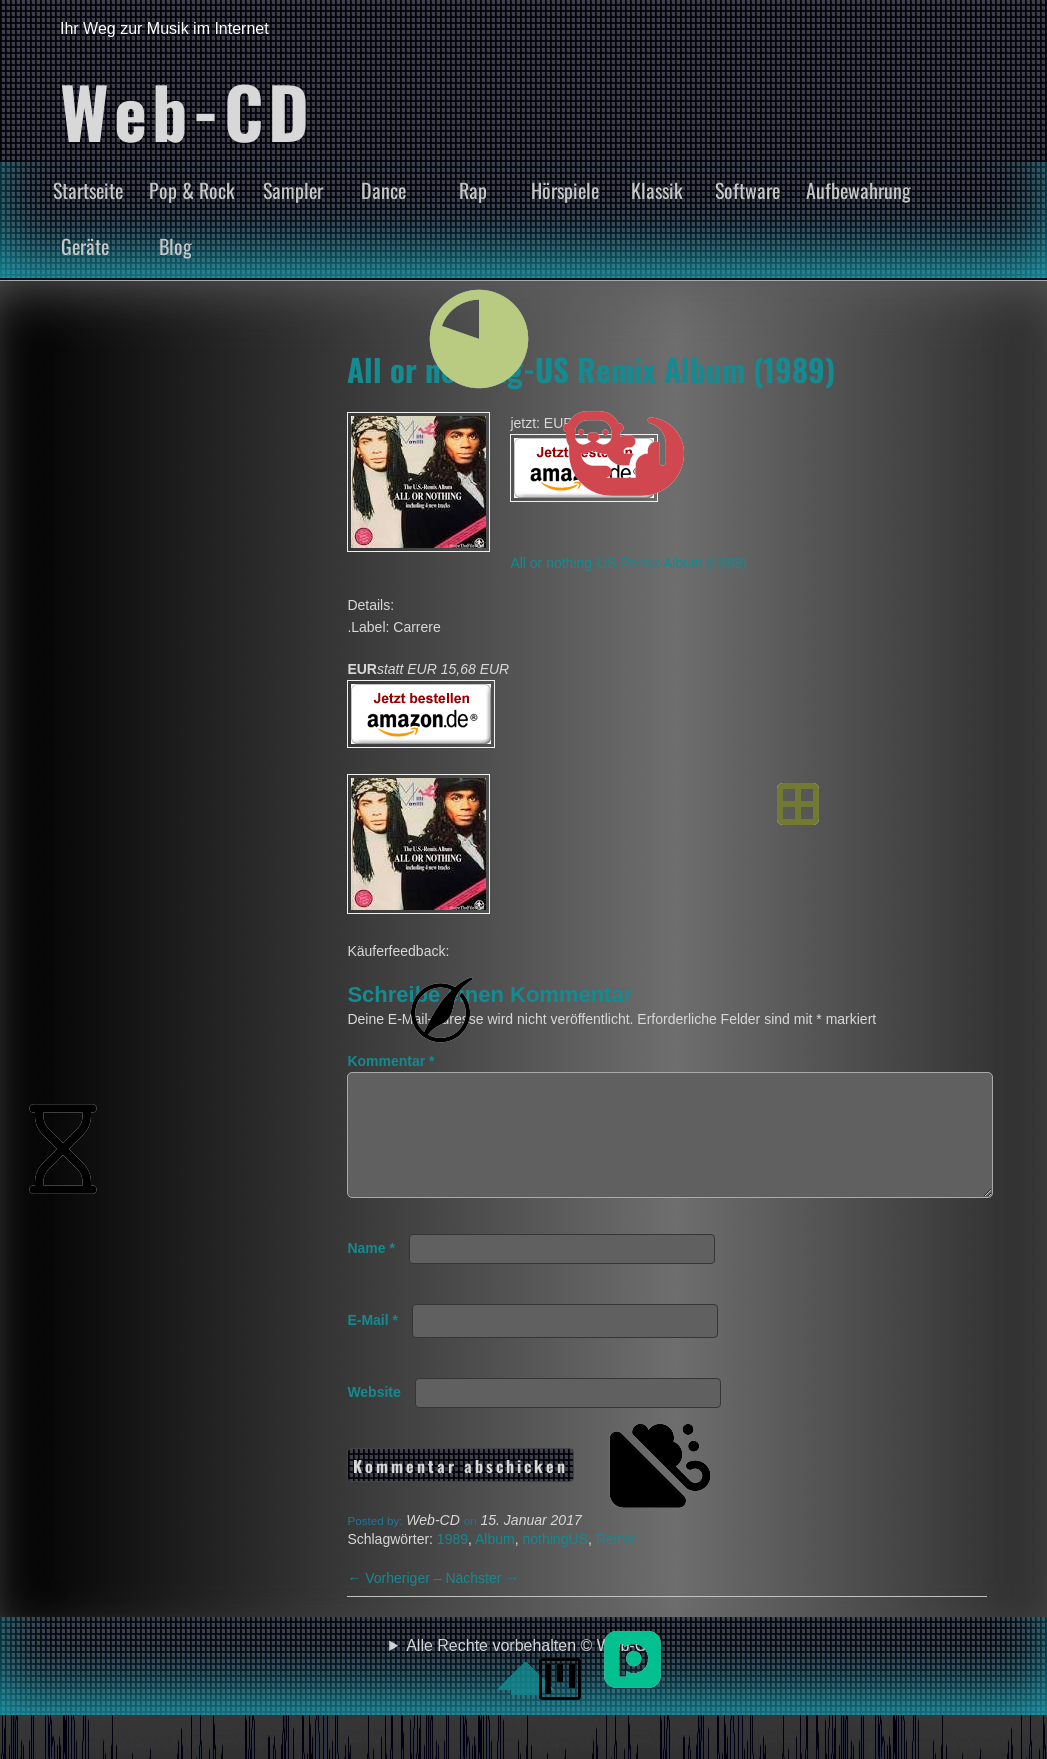  What do you see at coordinates (479, 339) in the screenshot?
I see `indicates 80% progress or completion` at bounding box center [479, 339].